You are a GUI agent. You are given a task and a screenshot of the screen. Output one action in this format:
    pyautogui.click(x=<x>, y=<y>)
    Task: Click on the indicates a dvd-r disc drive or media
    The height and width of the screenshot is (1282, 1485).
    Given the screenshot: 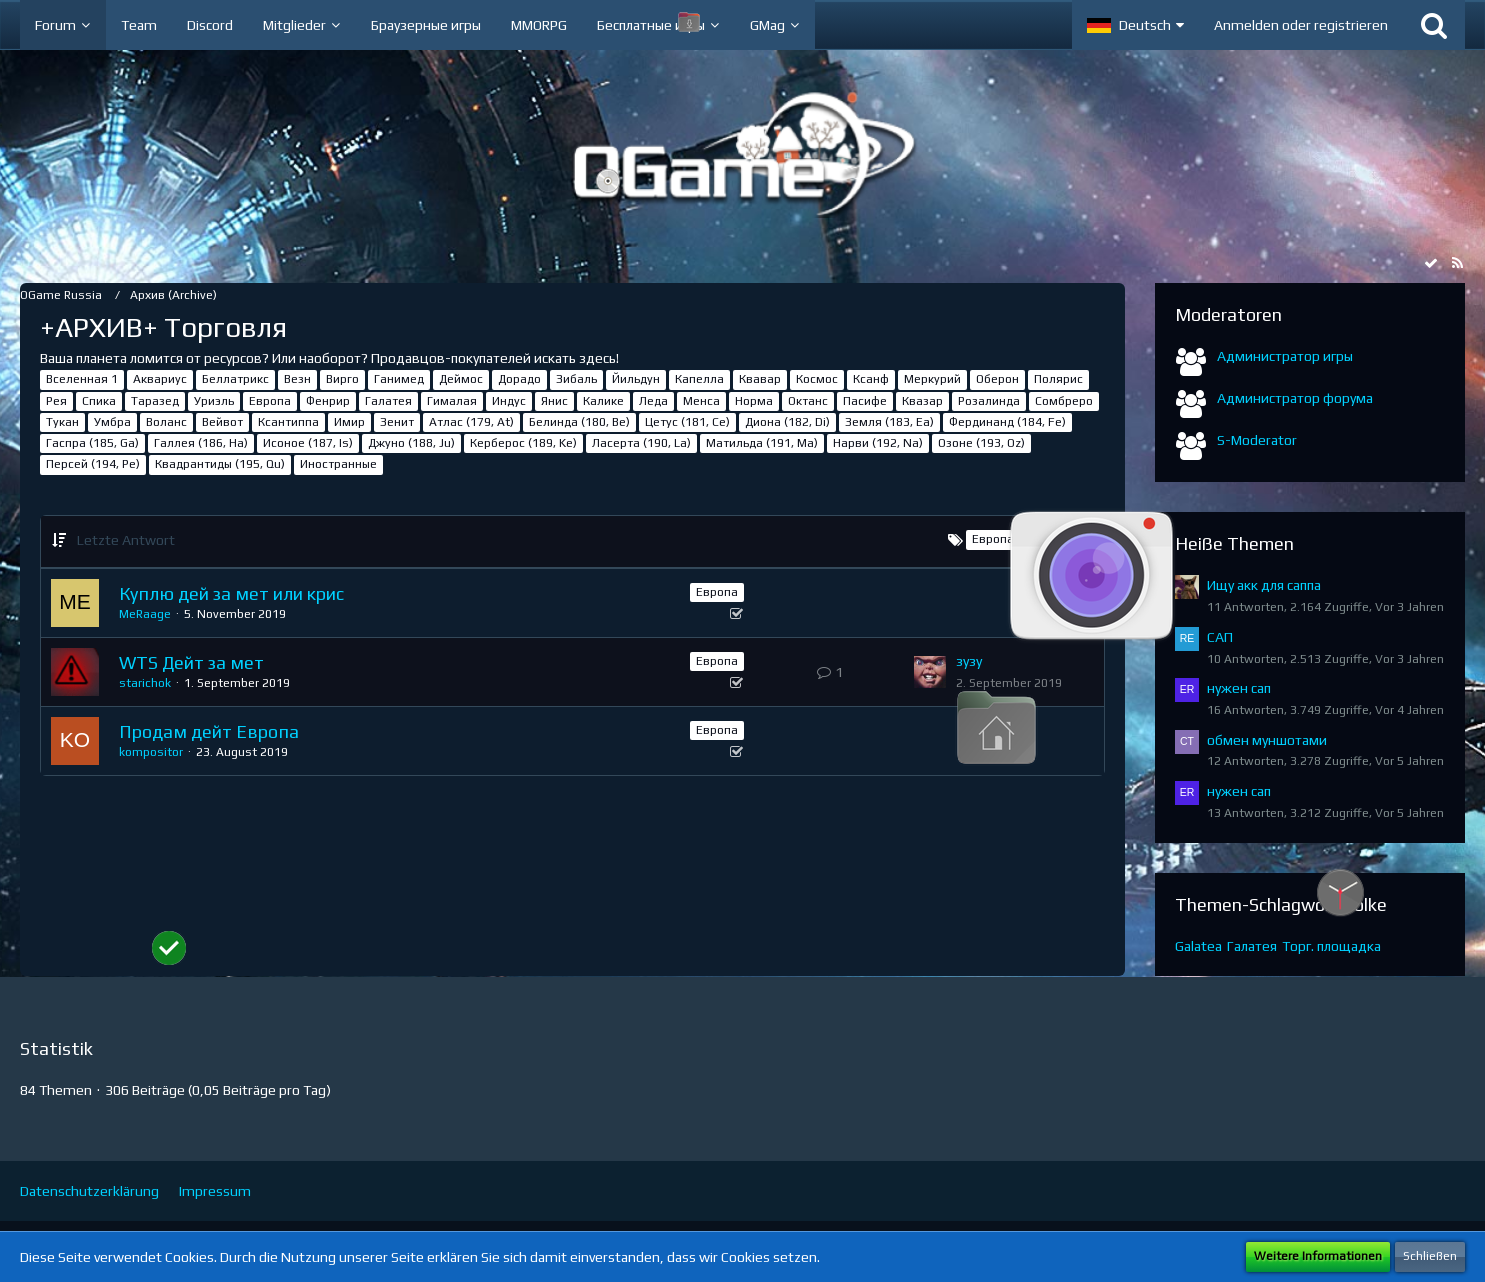 What is the action you would take?
    pyautogui.click(x=608, y=181)
    